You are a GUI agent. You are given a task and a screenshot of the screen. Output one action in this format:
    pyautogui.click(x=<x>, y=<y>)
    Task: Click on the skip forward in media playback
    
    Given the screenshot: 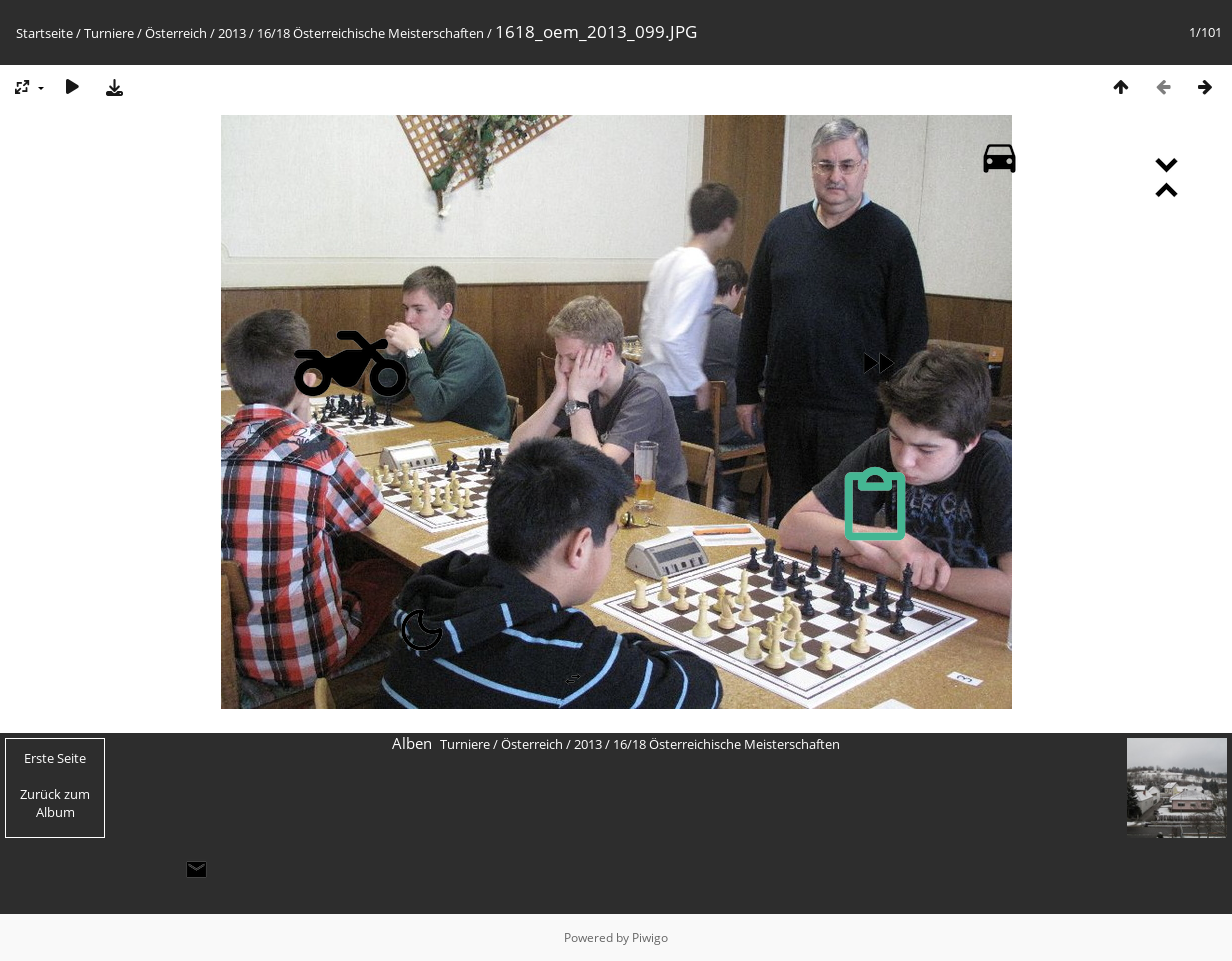 What is the action you would take?
    pyautogui.click(x=878, y=363)
    